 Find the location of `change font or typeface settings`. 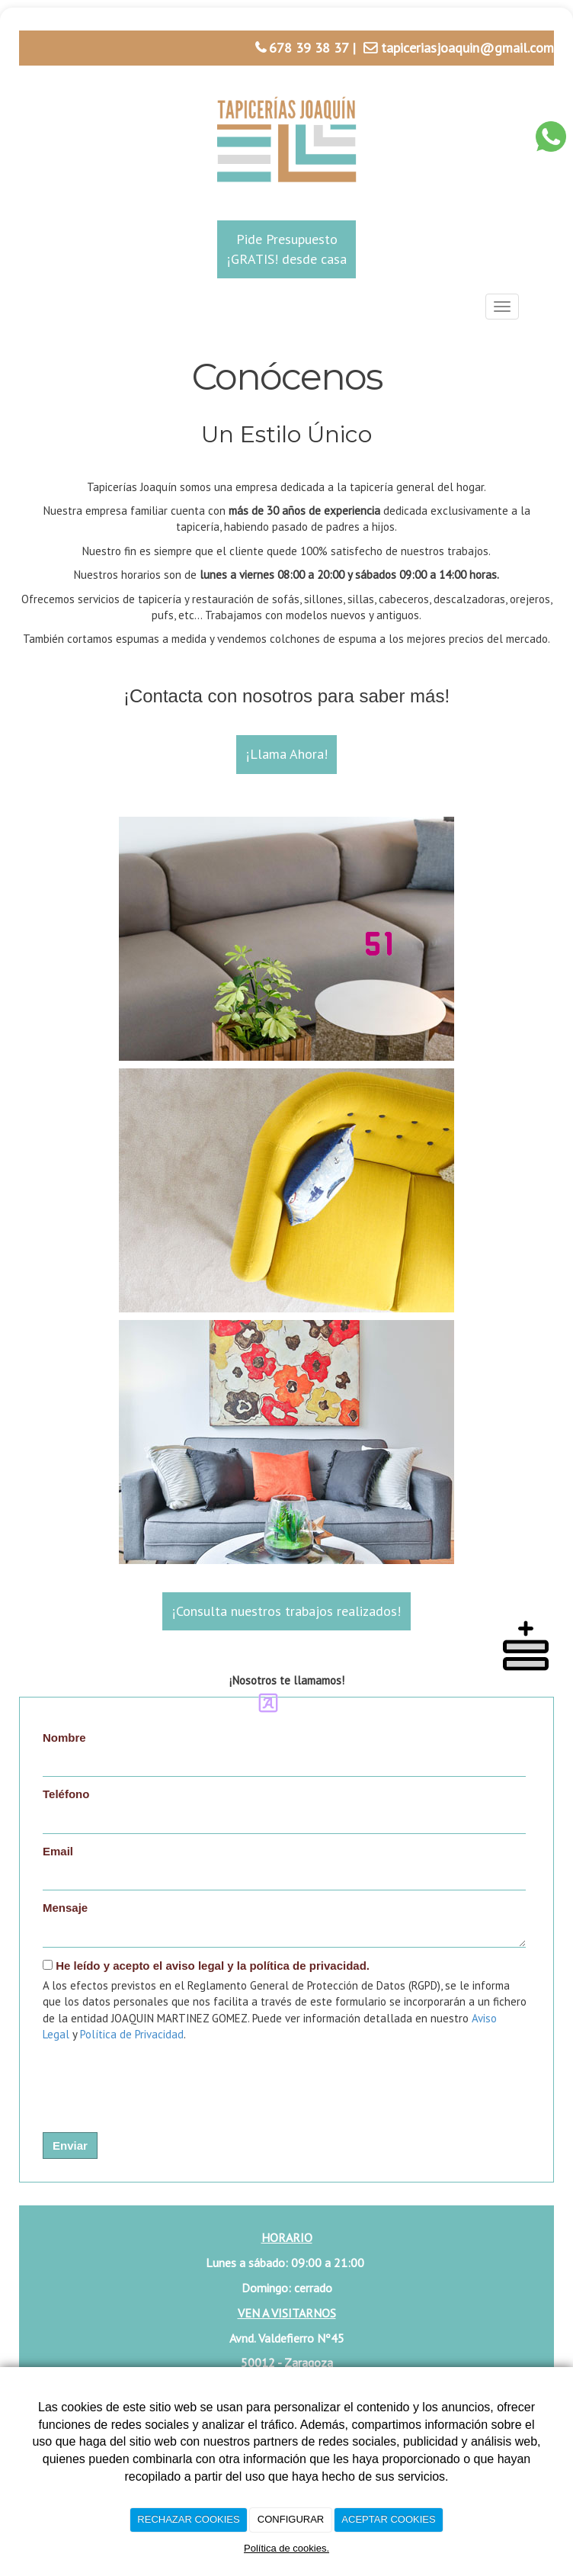

change font or typeface settings is located at coordinates (268, 1703).